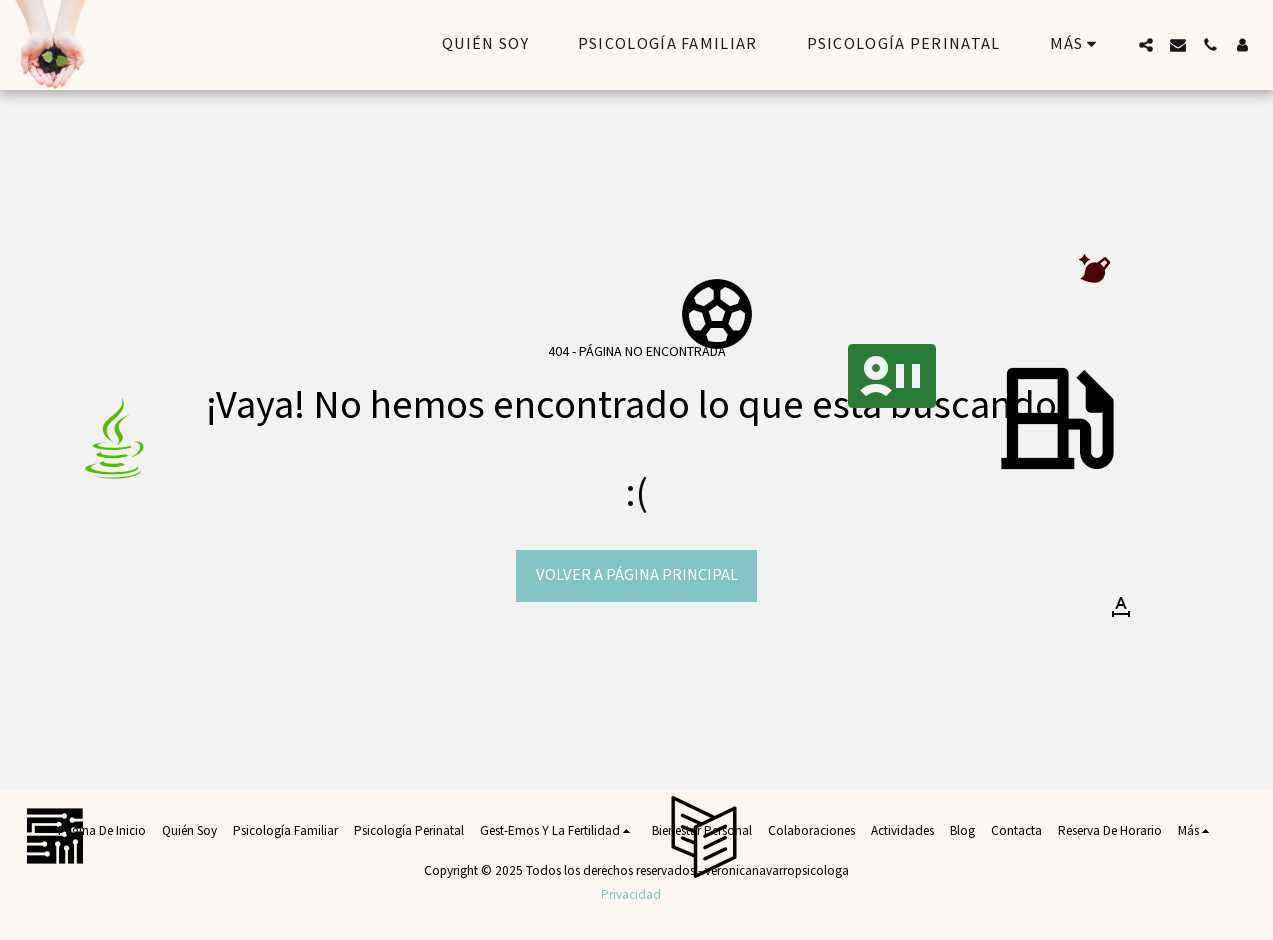  Describe the element at coordinates (116, 442) in the screenshot. I see `indicates java programming language` at that location.